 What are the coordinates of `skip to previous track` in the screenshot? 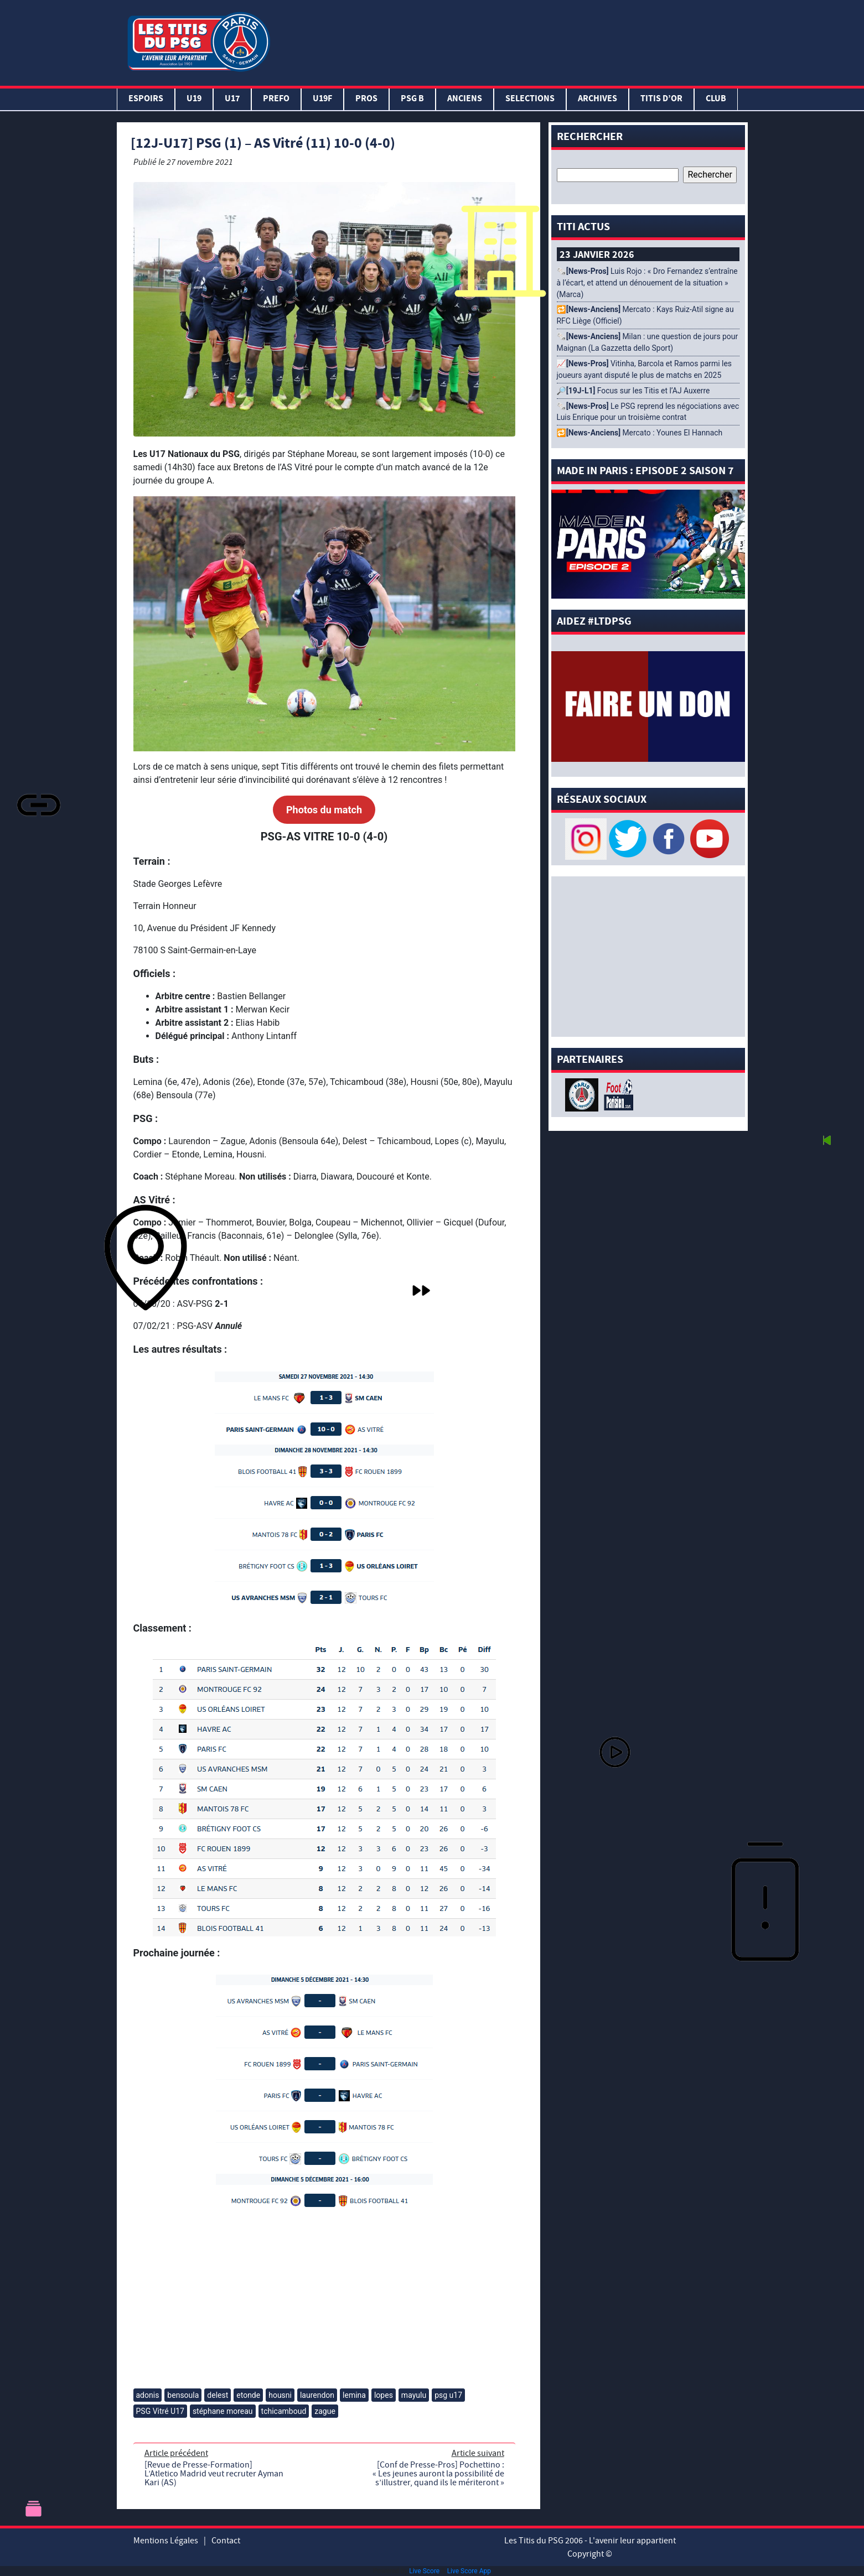 It's located at (827, 1140).